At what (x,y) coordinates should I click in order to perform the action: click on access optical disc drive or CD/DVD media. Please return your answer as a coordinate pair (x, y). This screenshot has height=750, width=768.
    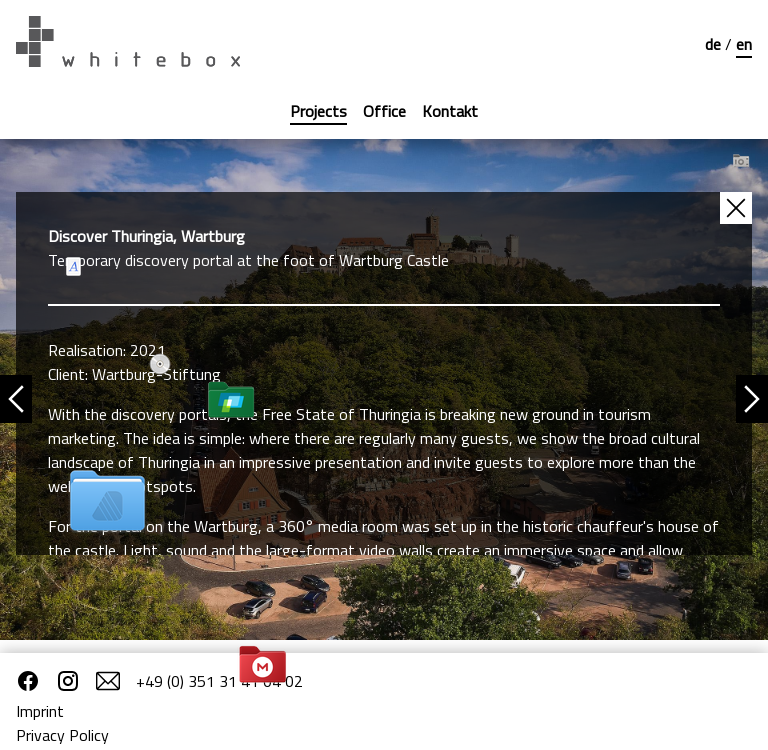
    Looking at the image, I should click on (160, 364).